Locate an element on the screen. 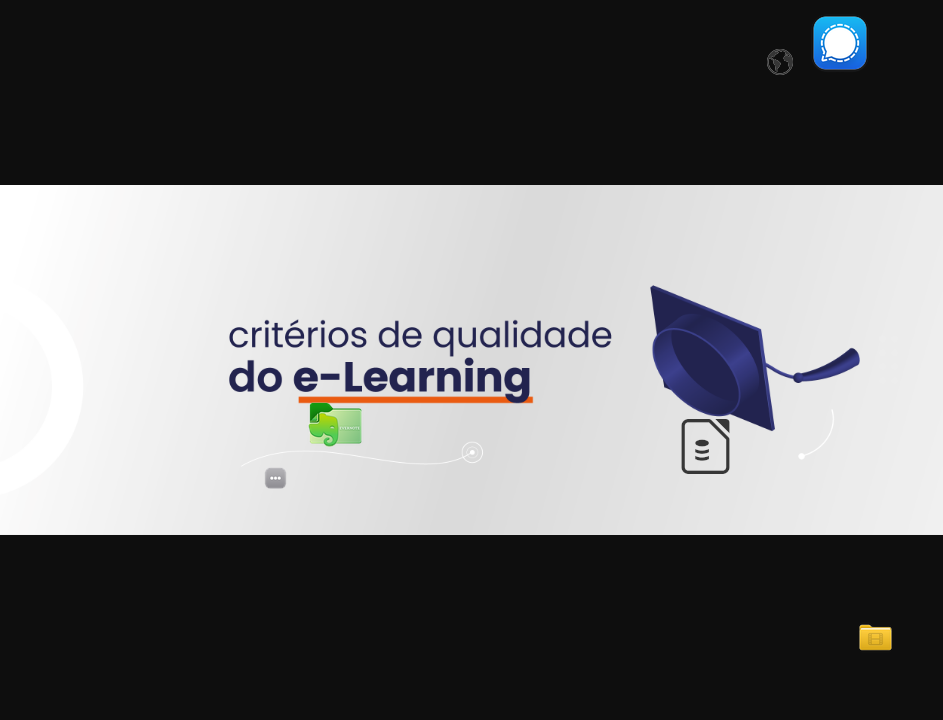 The width and height of the screenshot is (943, 720). open Signal messenger is located at coordinates (840, 43).